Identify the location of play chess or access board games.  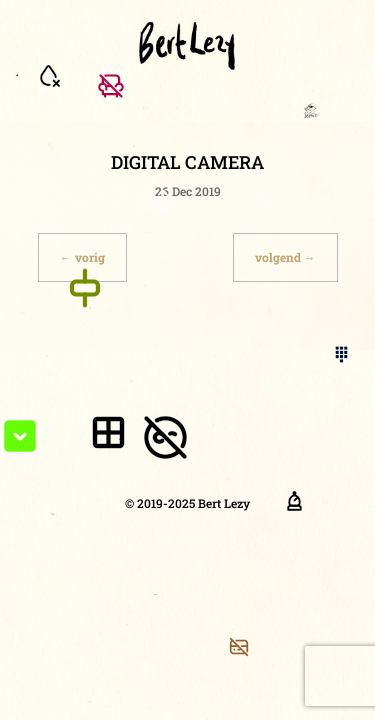
(294, 501).